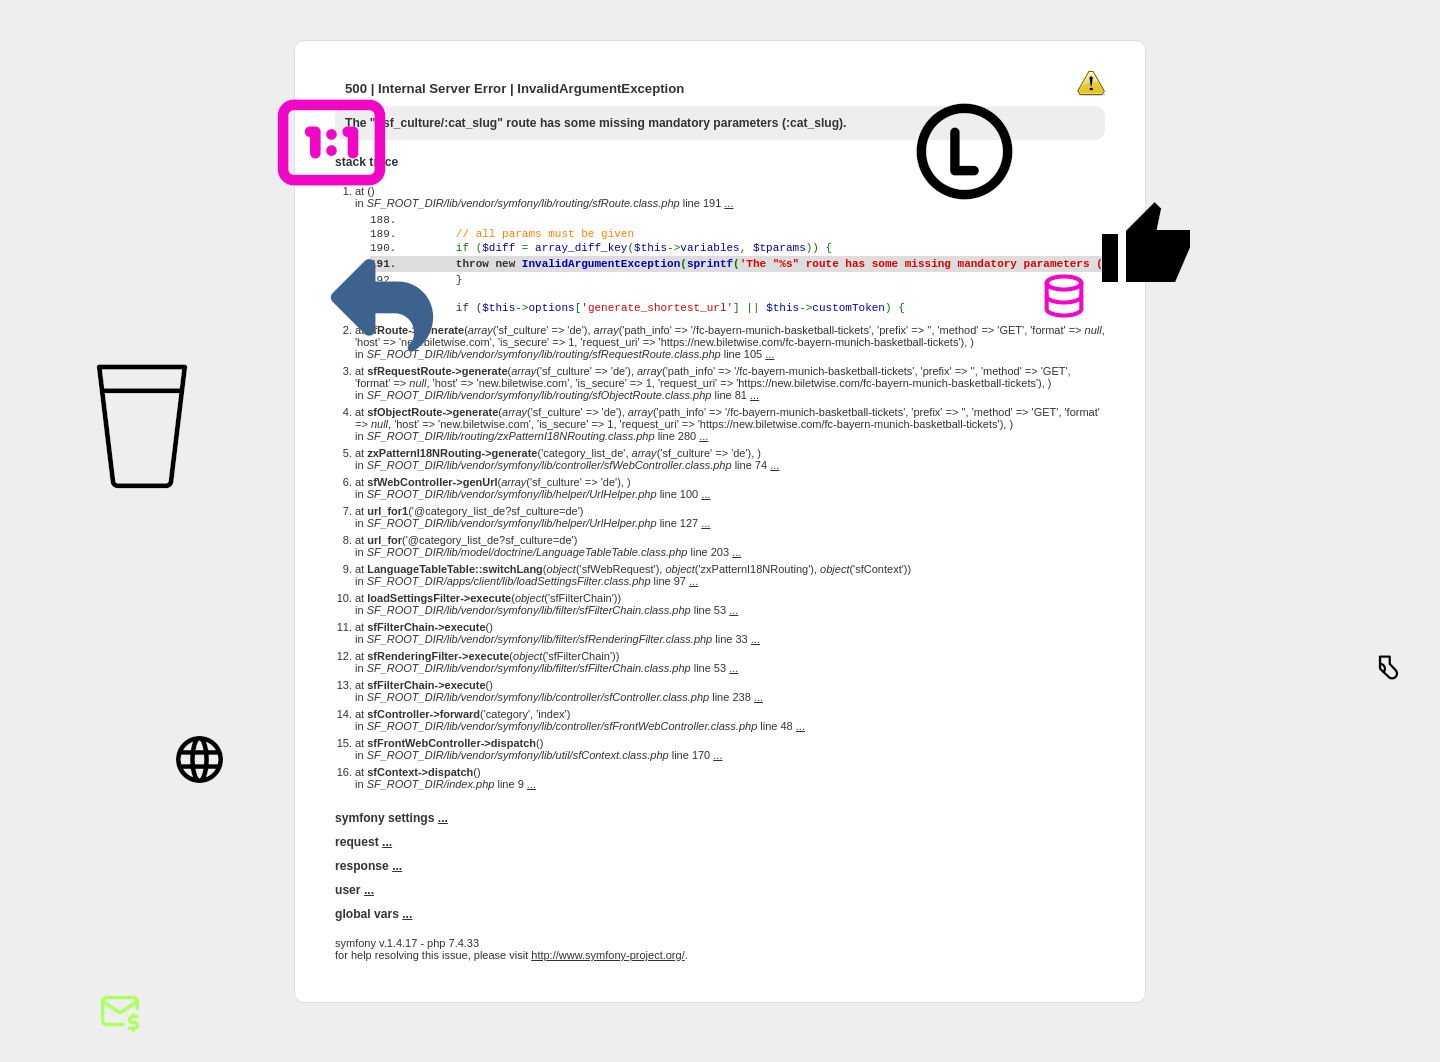  Describe the element at coordinates (142, 424) in the screenshot. I see `view nearby bars or pubs` at that location.